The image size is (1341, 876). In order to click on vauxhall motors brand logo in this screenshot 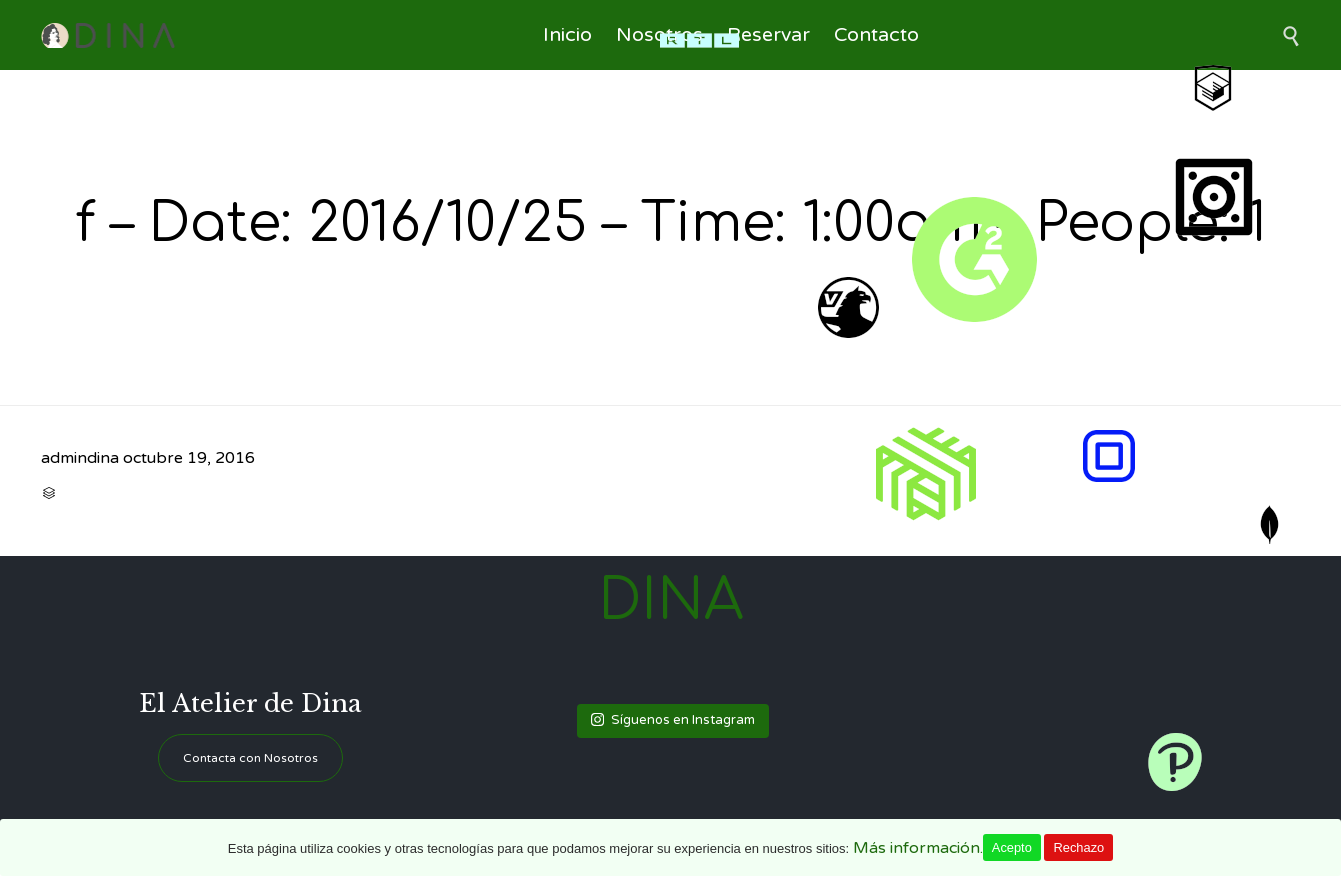, I will do `click(848, 307)`.